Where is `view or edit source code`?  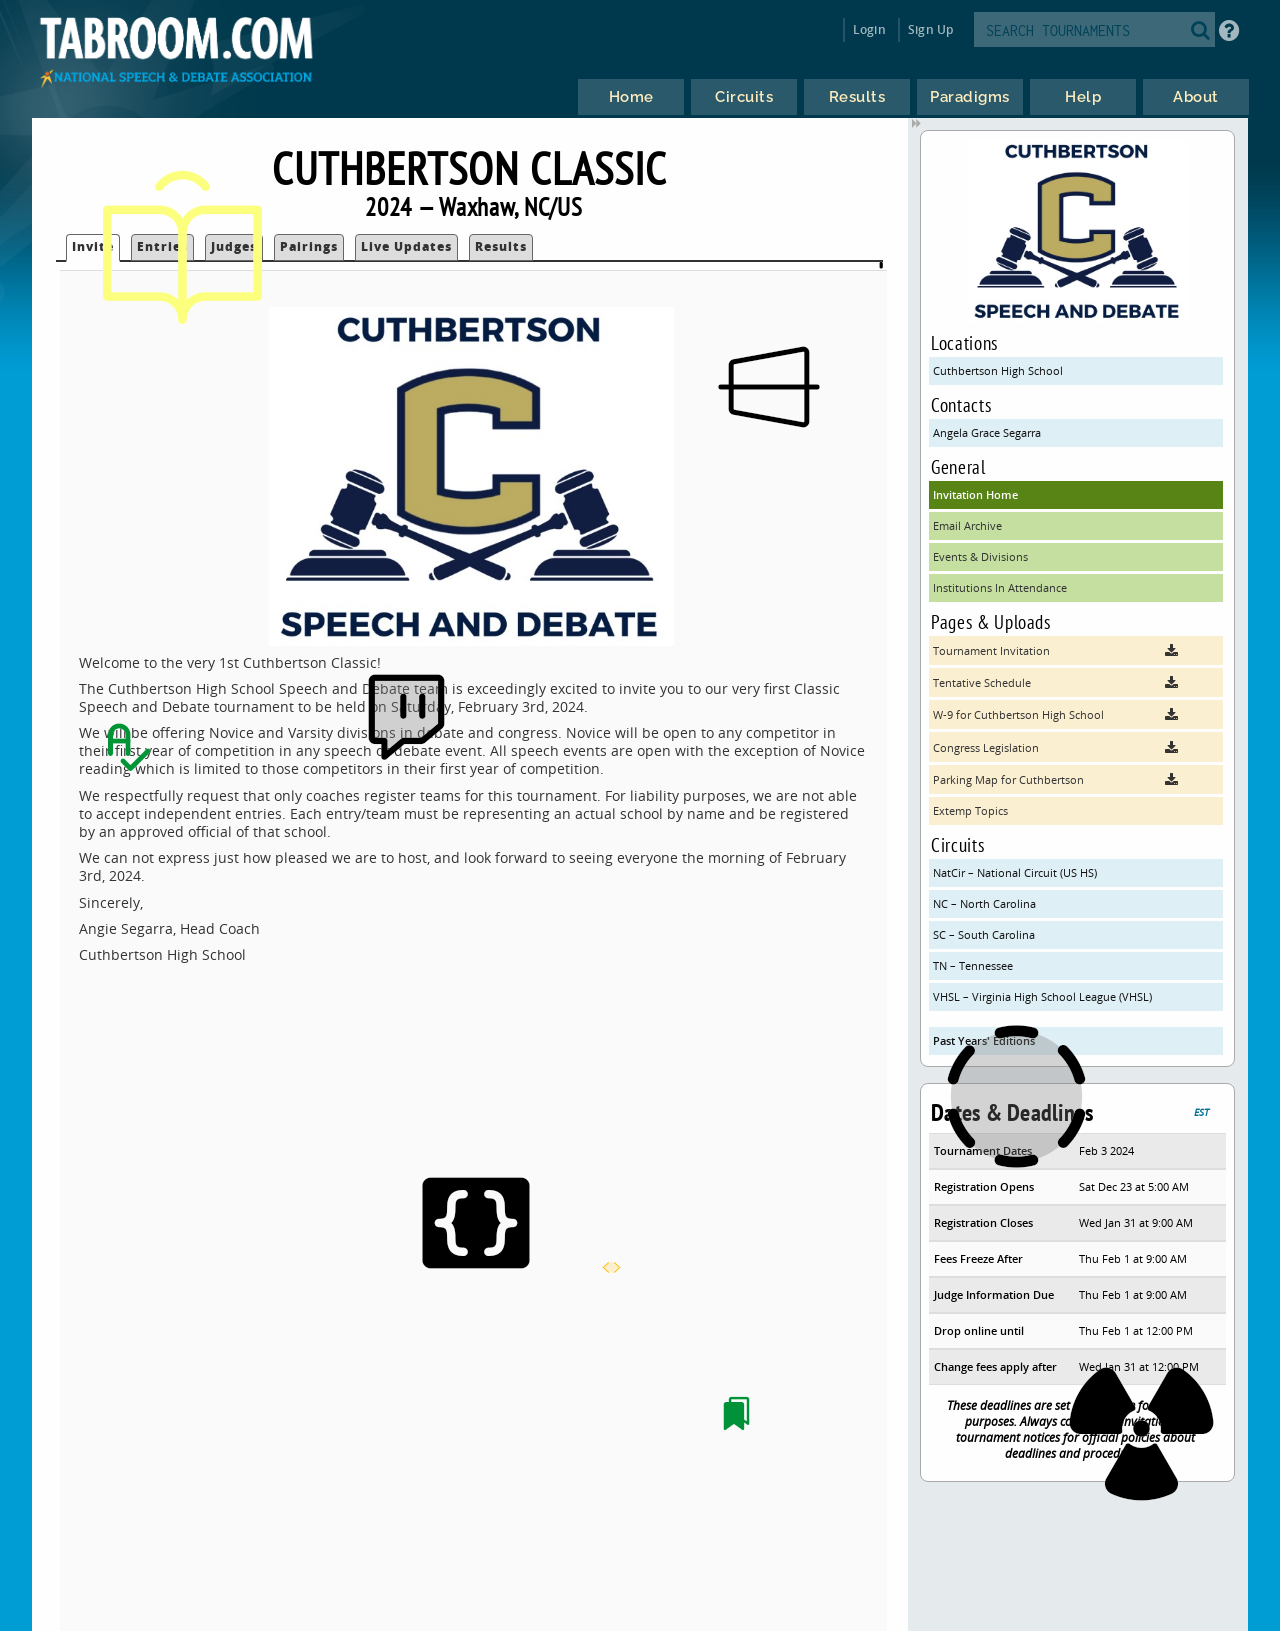 view or edit source code is located at coordinates (611, 1267).